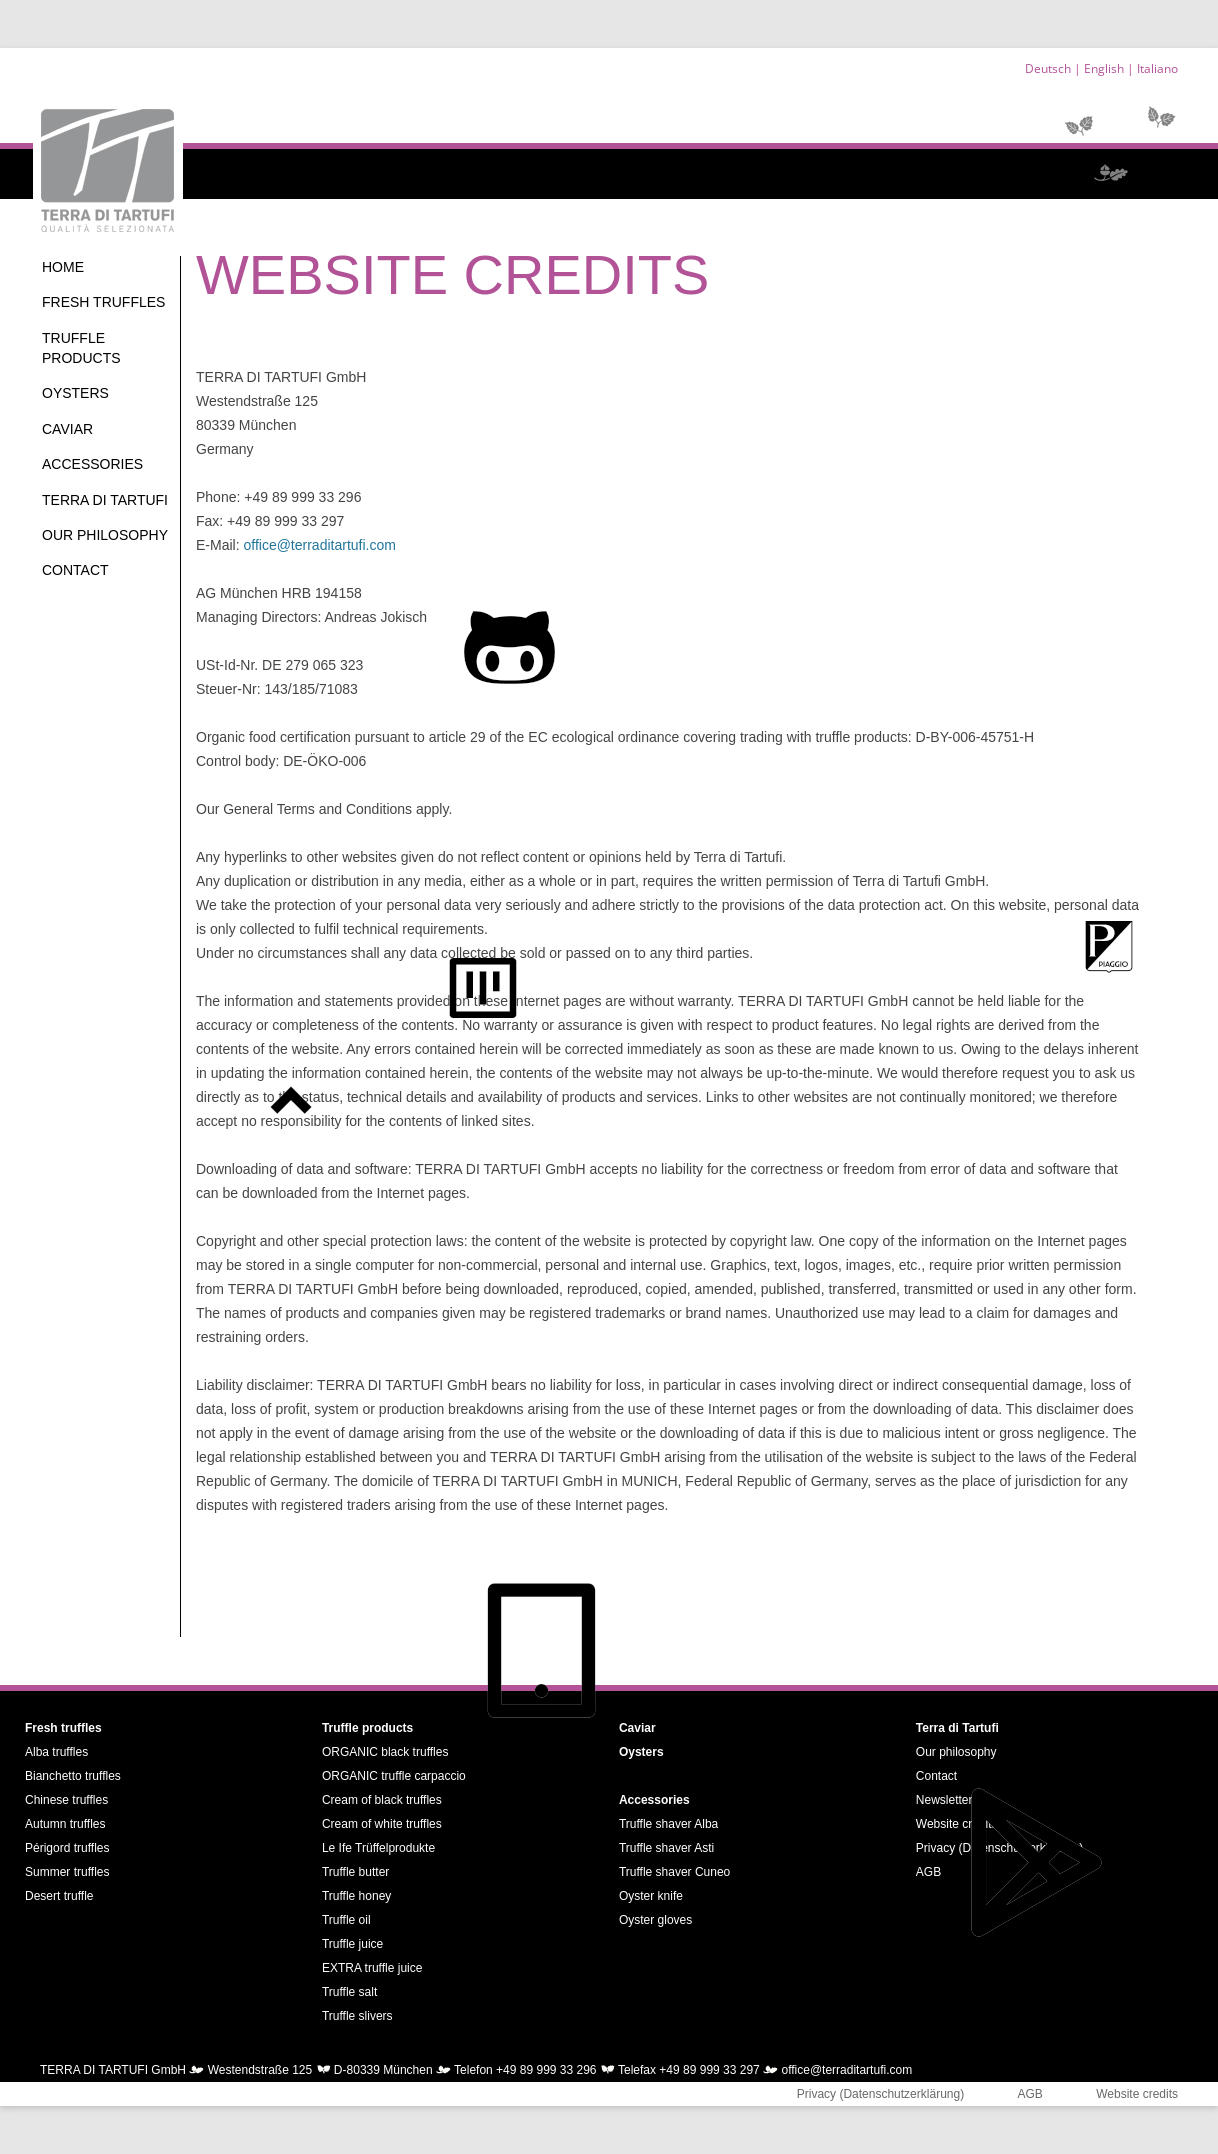  Describe the element at coordinates (1036, 1862) in the screenshot. I see `open google play store` at that location.